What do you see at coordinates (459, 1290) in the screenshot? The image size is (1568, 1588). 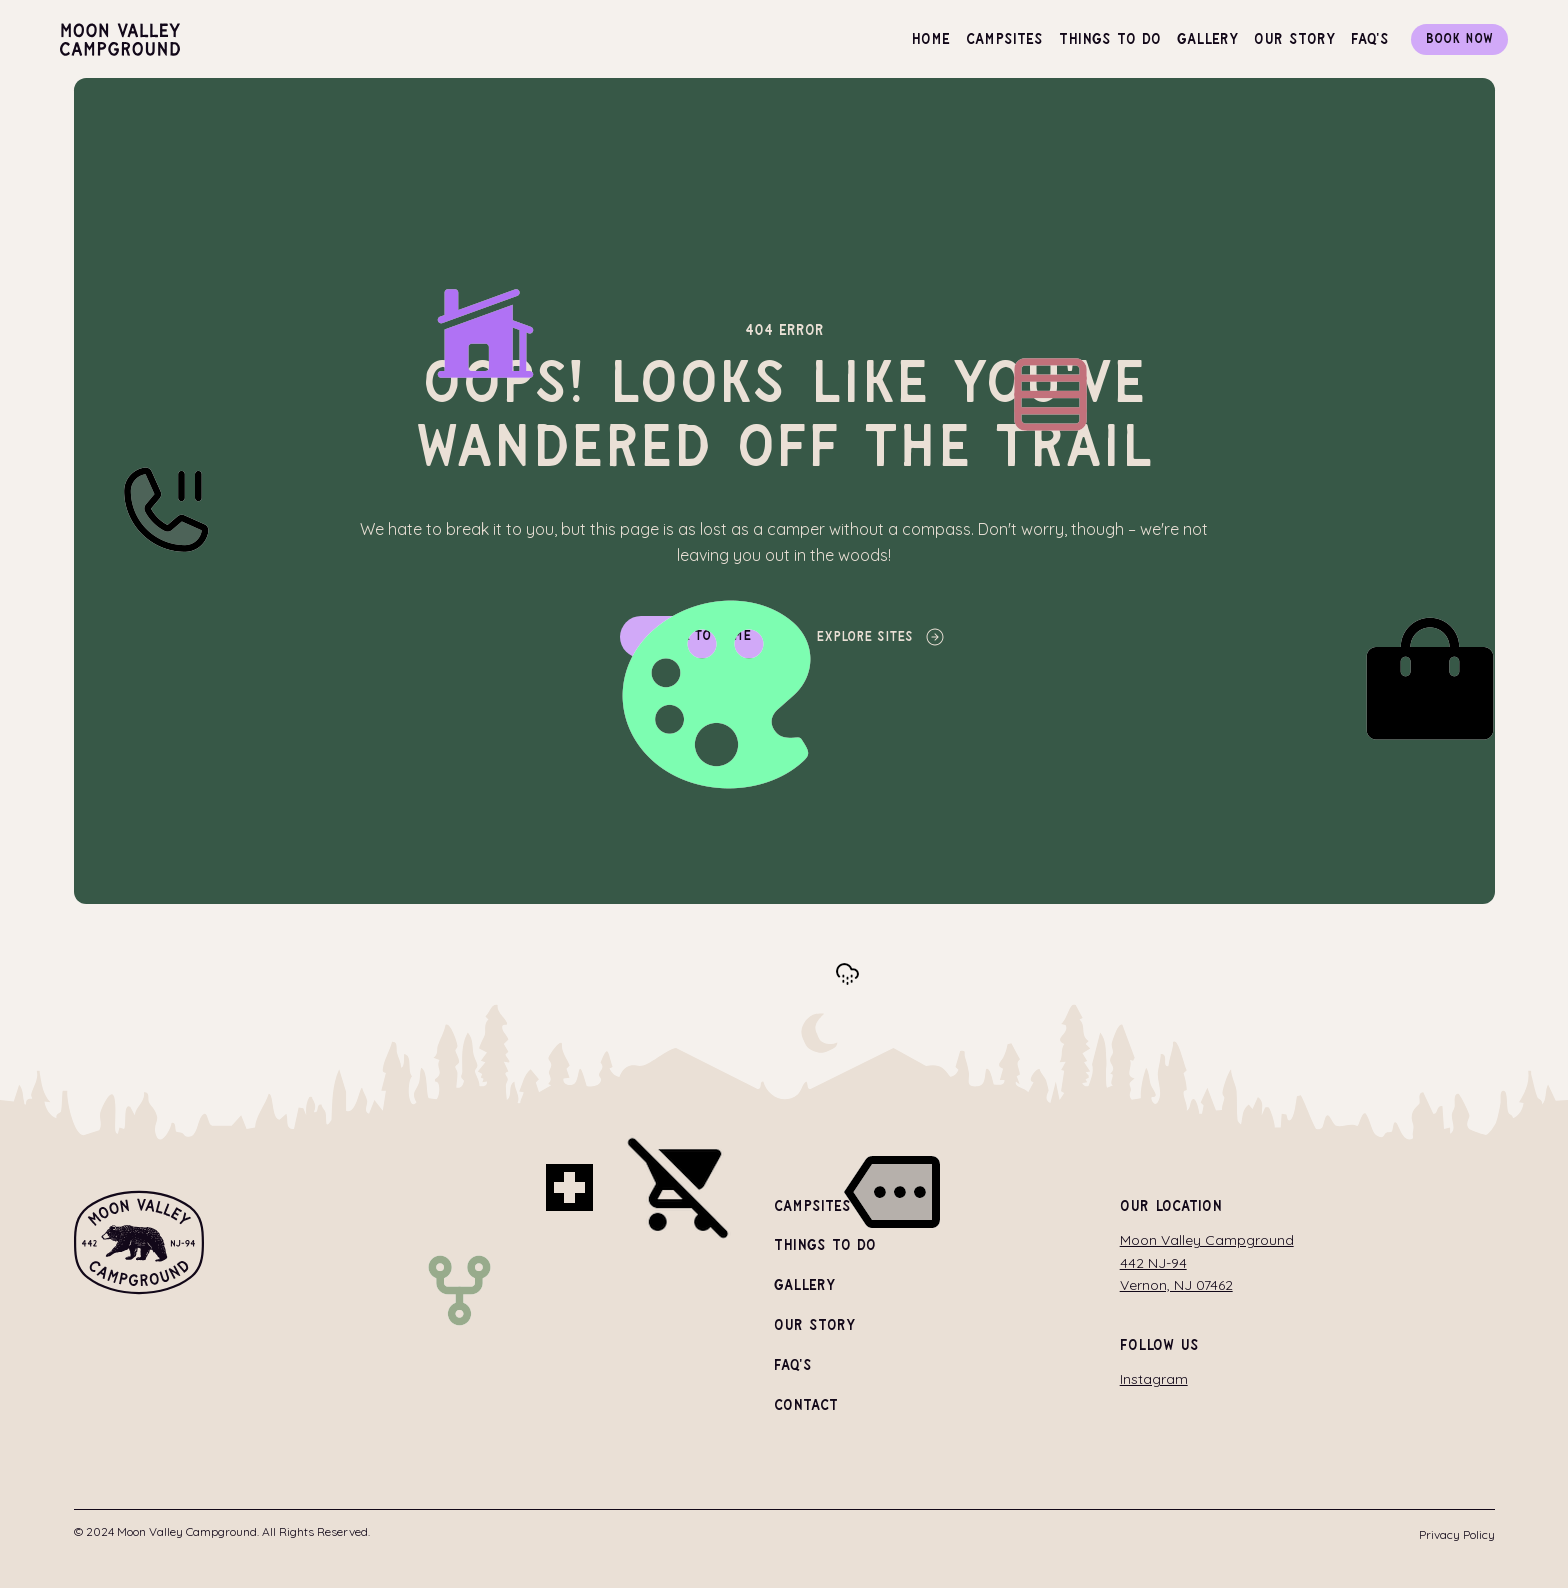 I see `fork a repository` at bounding box center [459, 1290].